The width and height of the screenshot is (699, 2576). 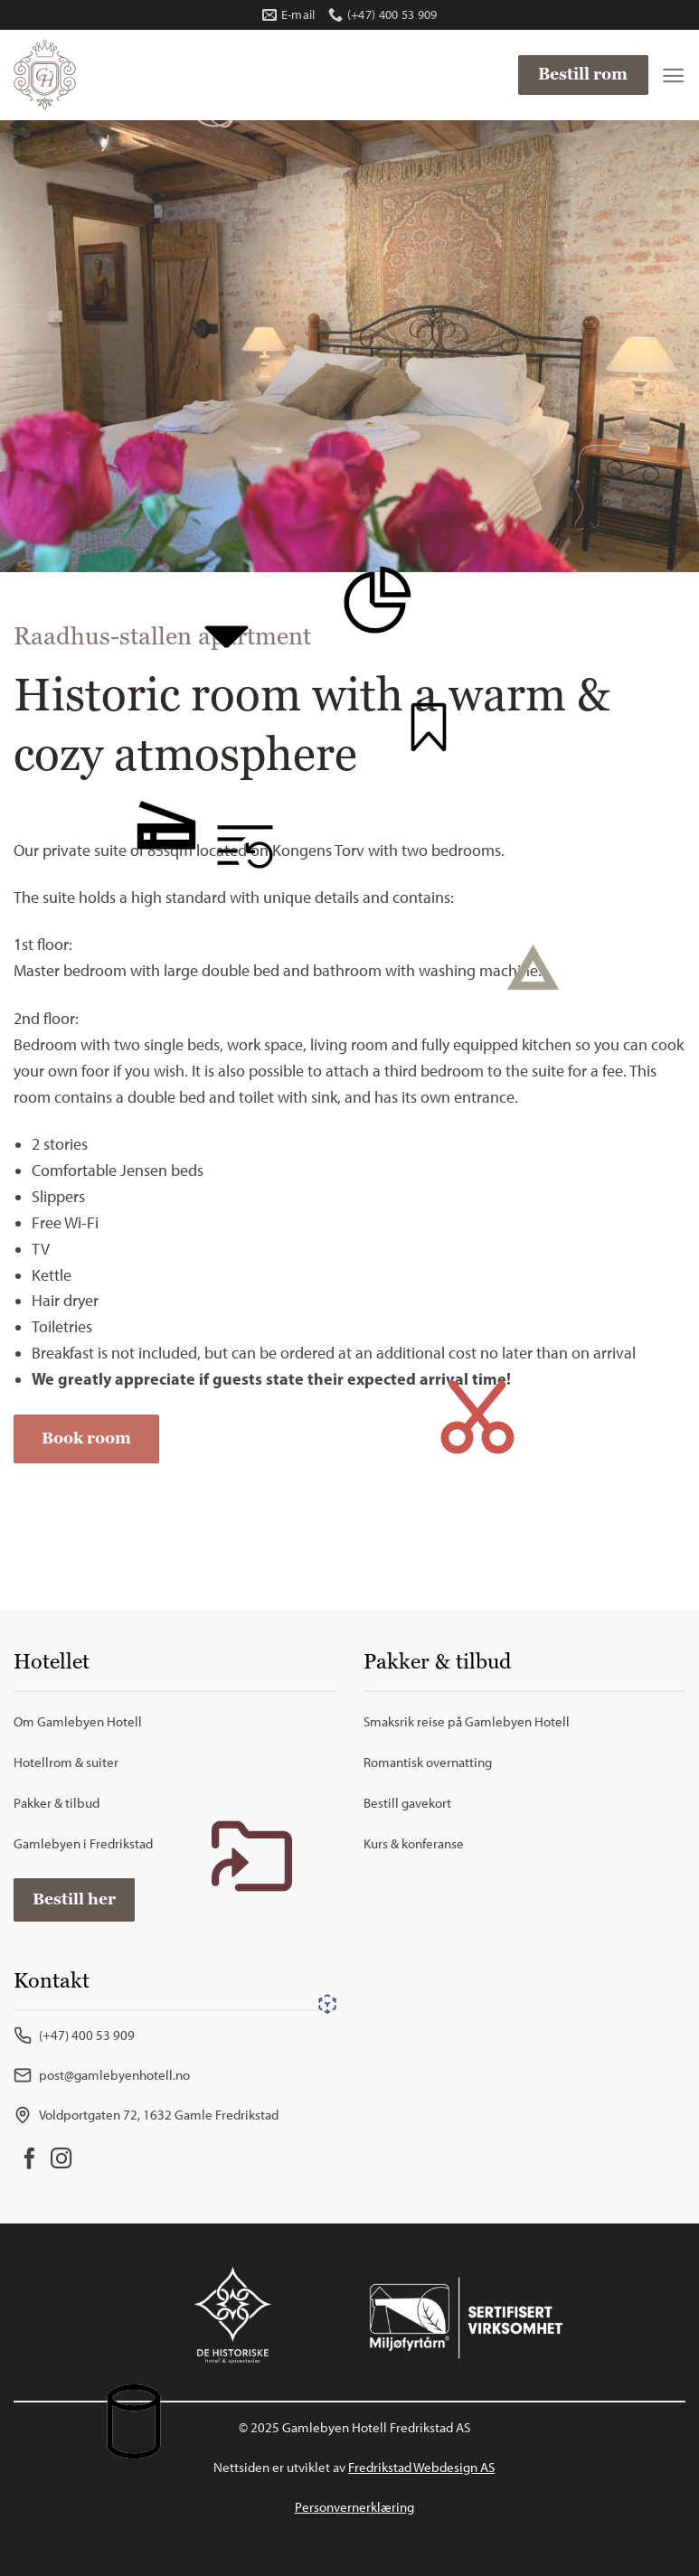 I want to click on access a linked or shortcut folder, so click(x=251, y=1856).